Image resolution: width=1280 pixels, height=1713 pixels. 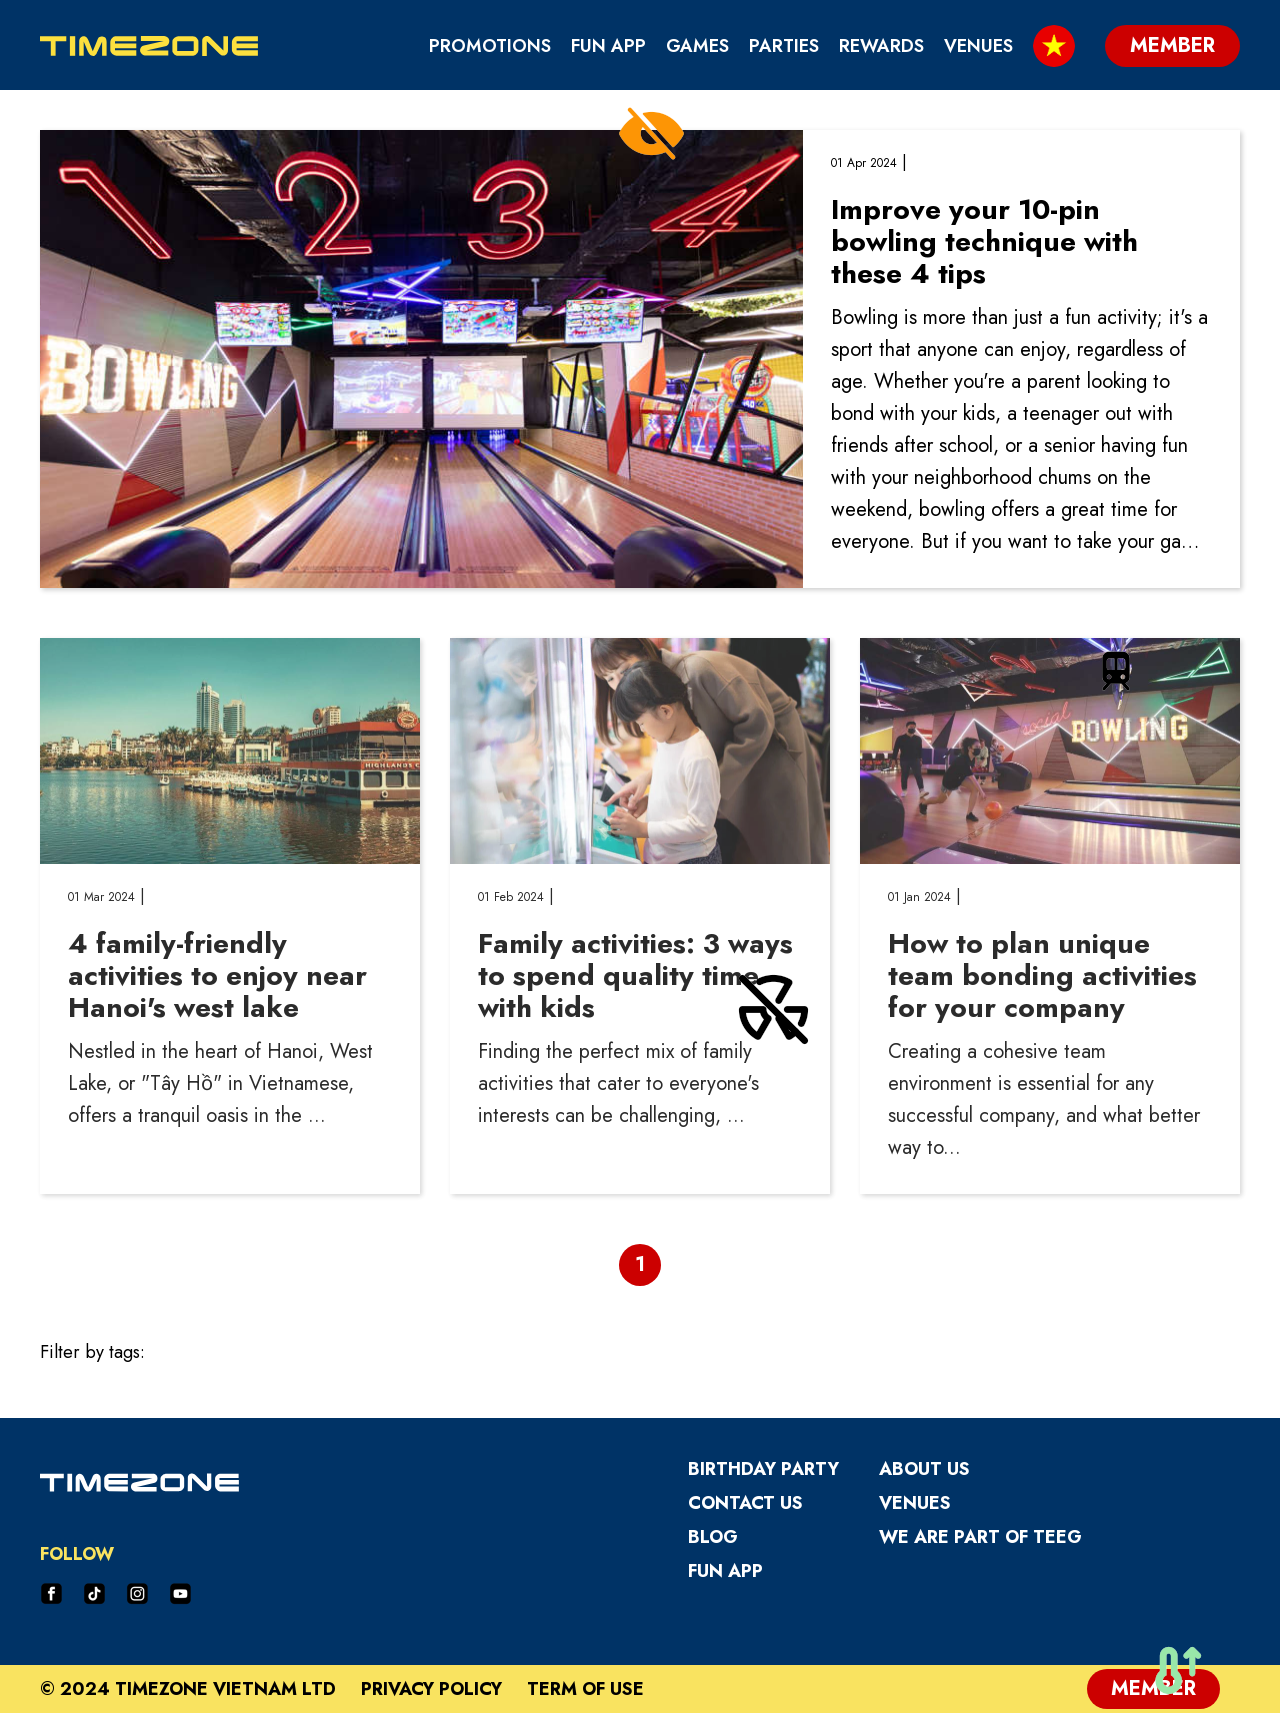 I want to click on indicates rising temperature, so click(x=1177, y=1670).